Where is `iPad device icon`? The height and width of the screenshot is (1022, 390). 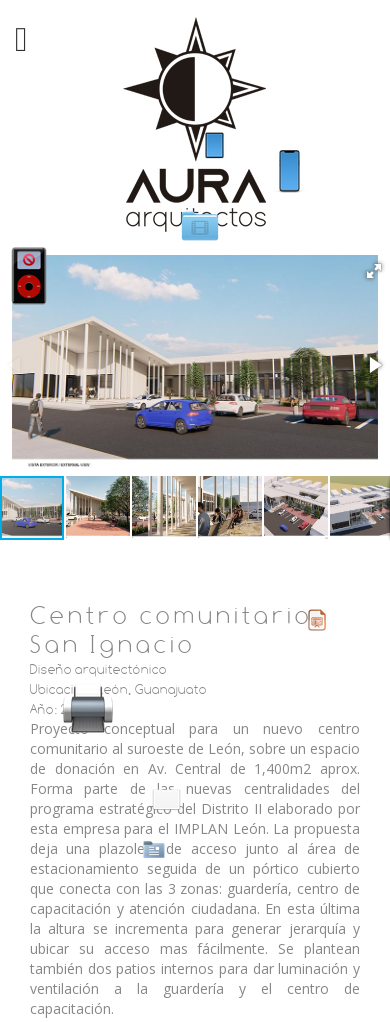 iPad device icon is located at coordinates (214, 145).